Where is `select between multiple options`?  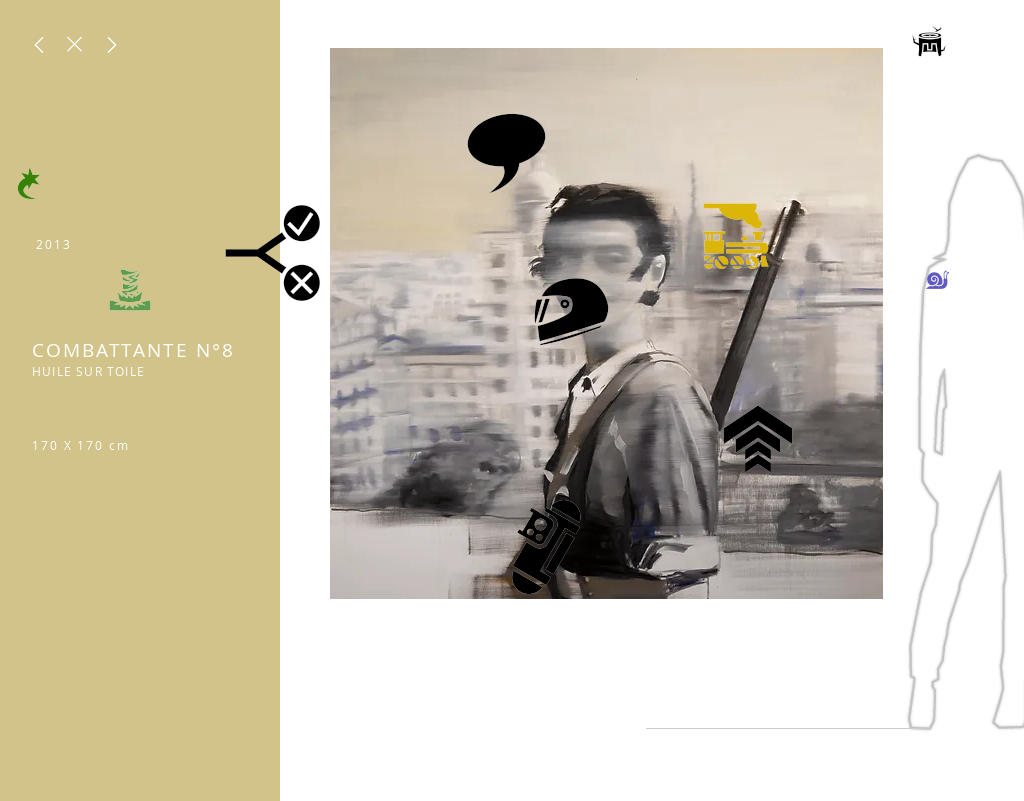 select between multiple options is located at coordinates (272, 253).